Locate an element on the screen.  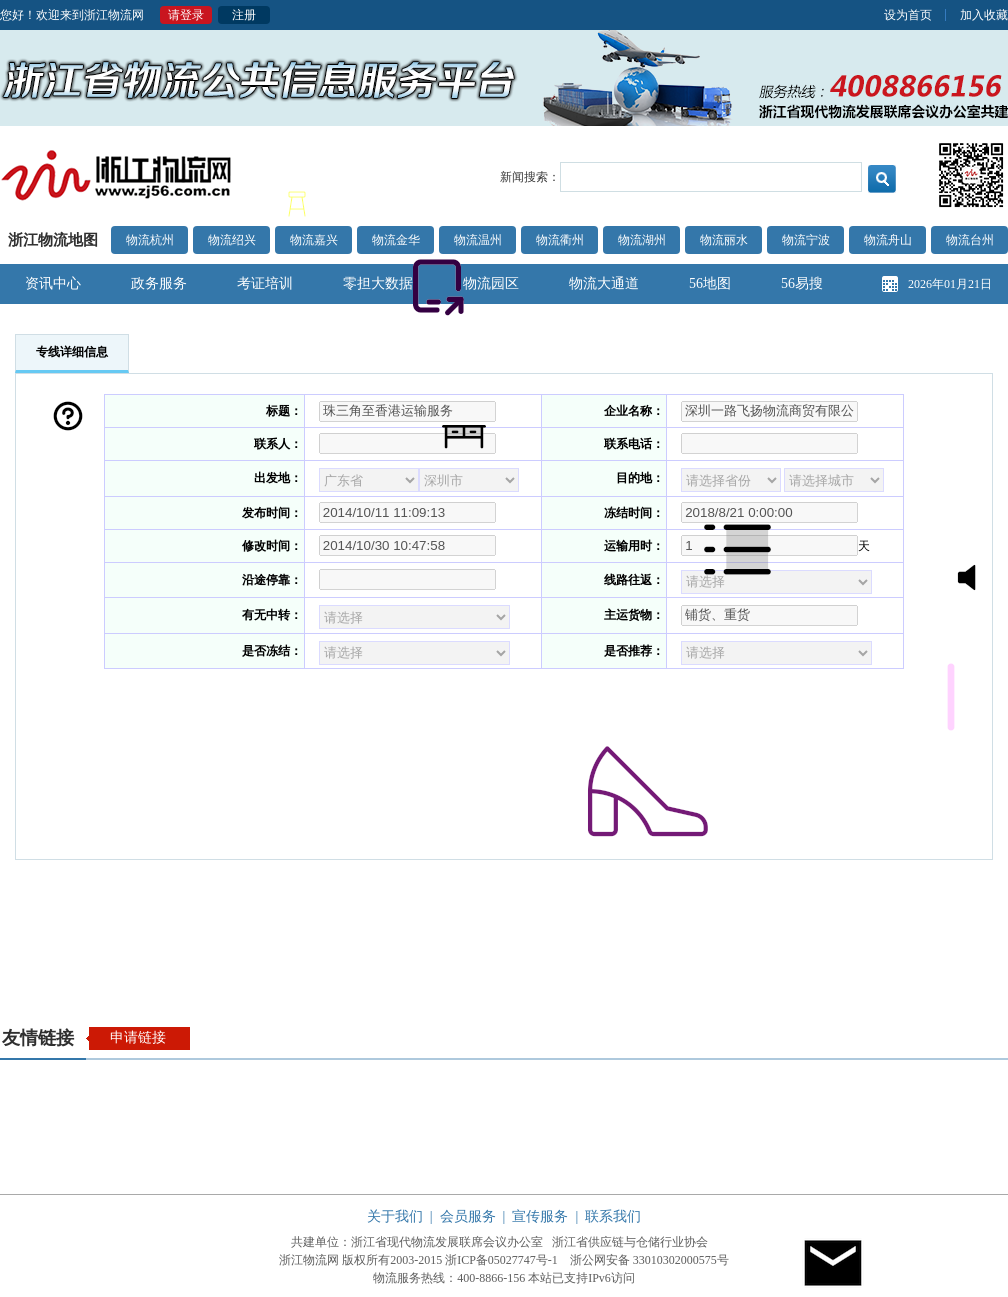
speaker with no audio output is located at coordinates (970, 577).